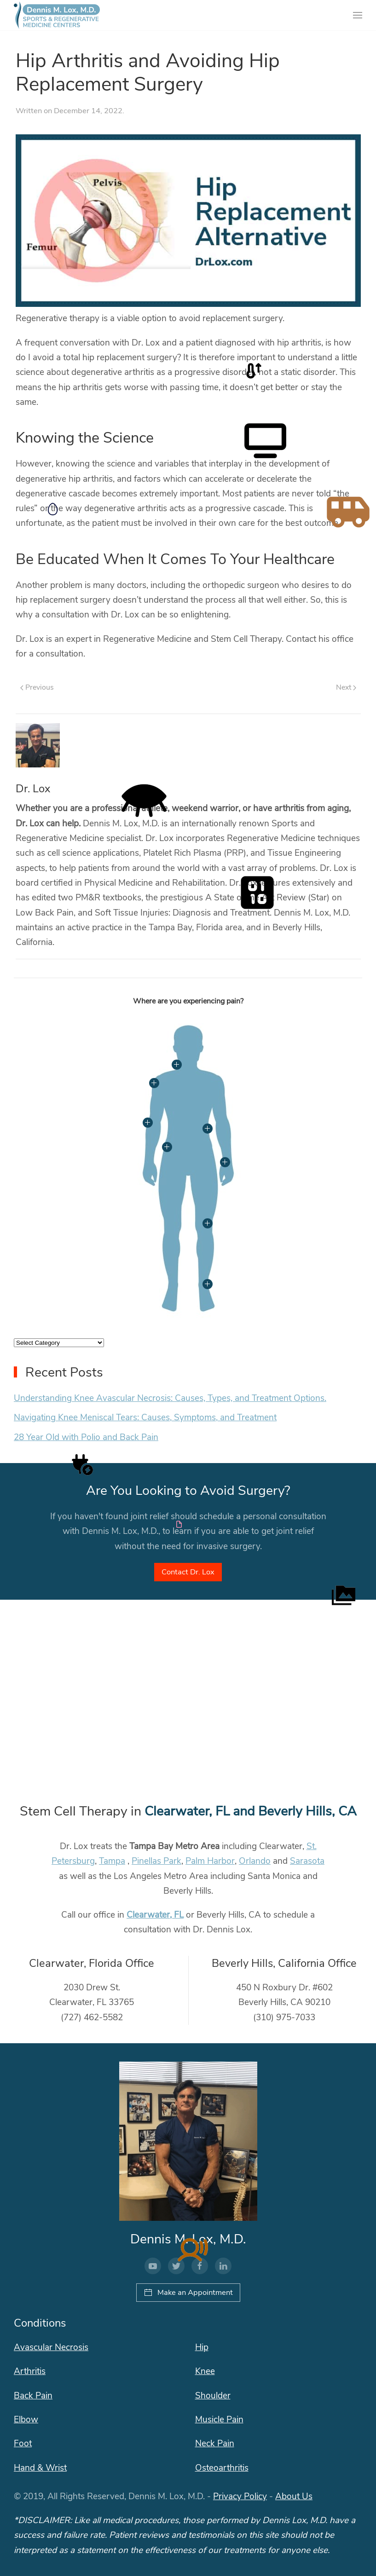 This screenshot has height=2576, width=376. Describe the element at coordinates (52, 509) in the screenshot. I see `indicates breakfast or food-related content` at that location.